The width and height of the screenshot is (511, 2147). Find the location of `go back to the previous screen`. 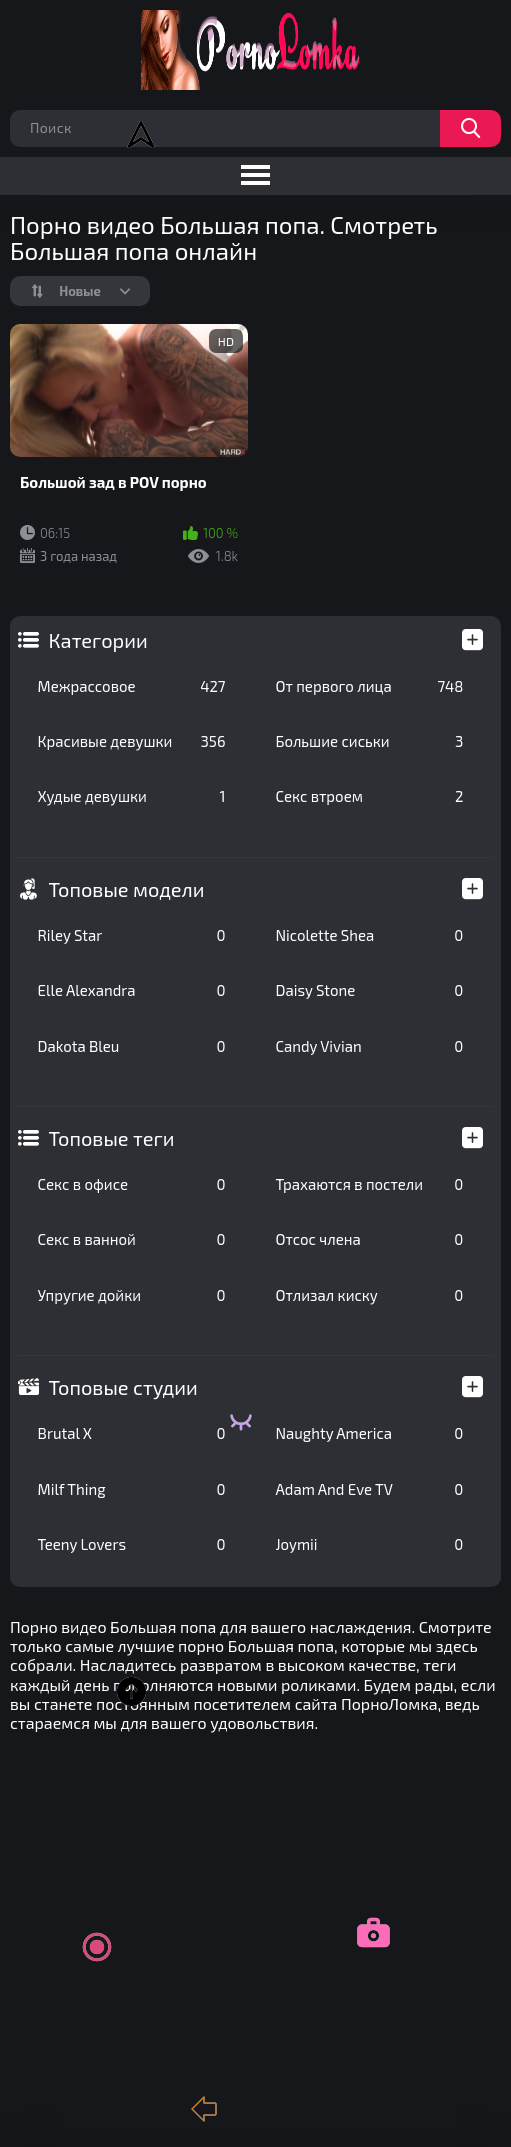

go back to the previous screen is located at coordinates (205, 2109).